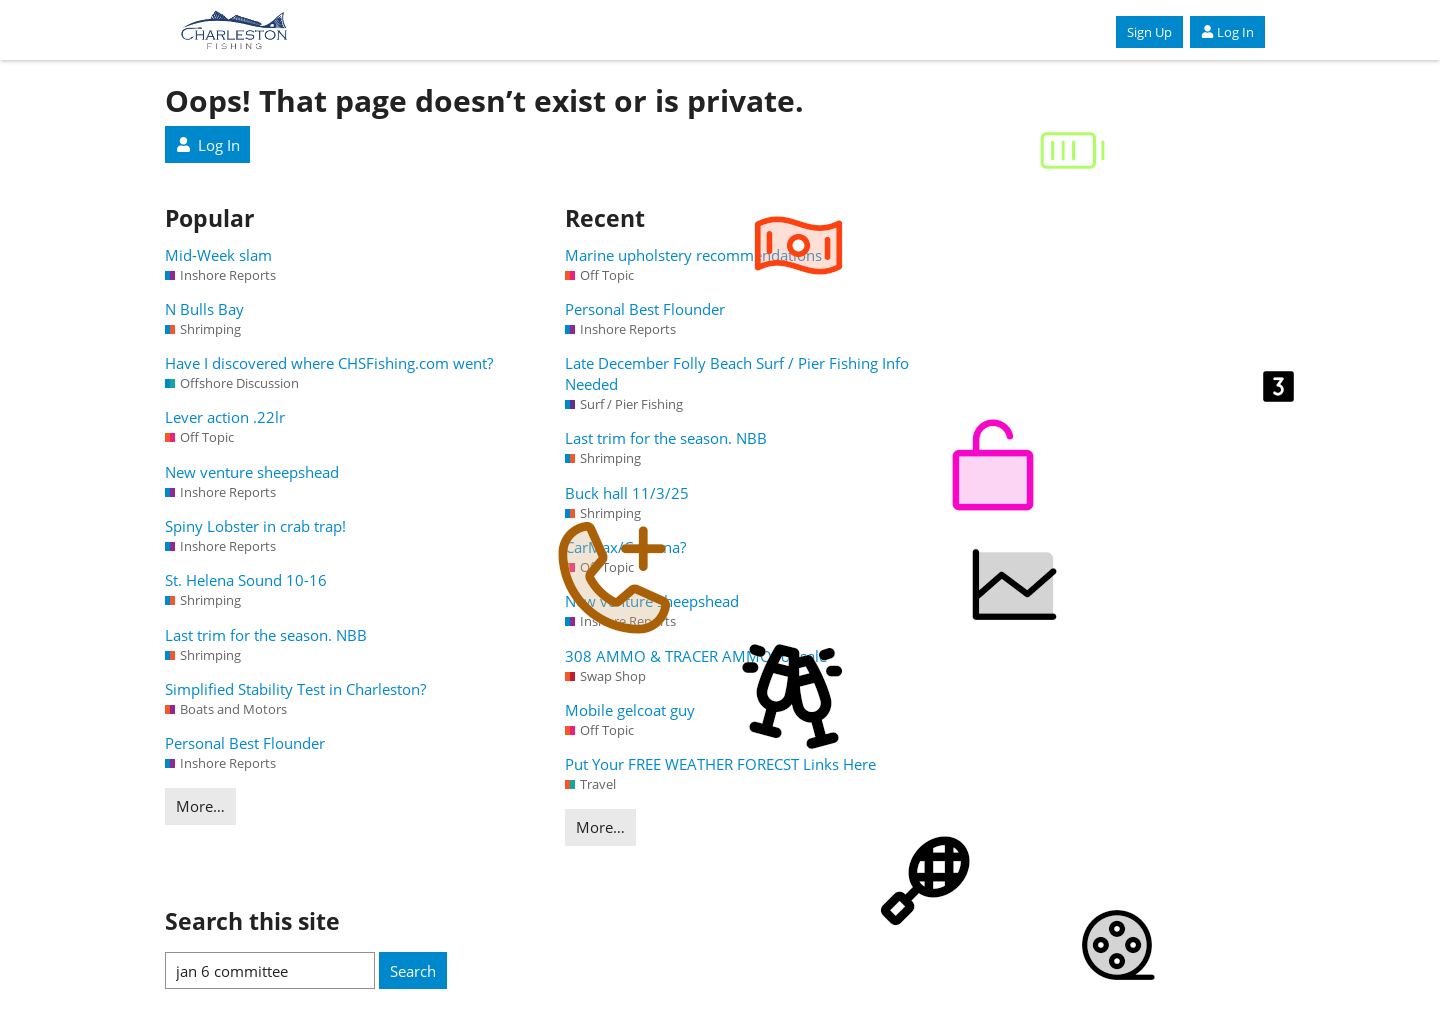  What do you see at coordinates (798, 245) in the screenshot?
I see `view payment or transaction details` at bounding box center [798, 245].